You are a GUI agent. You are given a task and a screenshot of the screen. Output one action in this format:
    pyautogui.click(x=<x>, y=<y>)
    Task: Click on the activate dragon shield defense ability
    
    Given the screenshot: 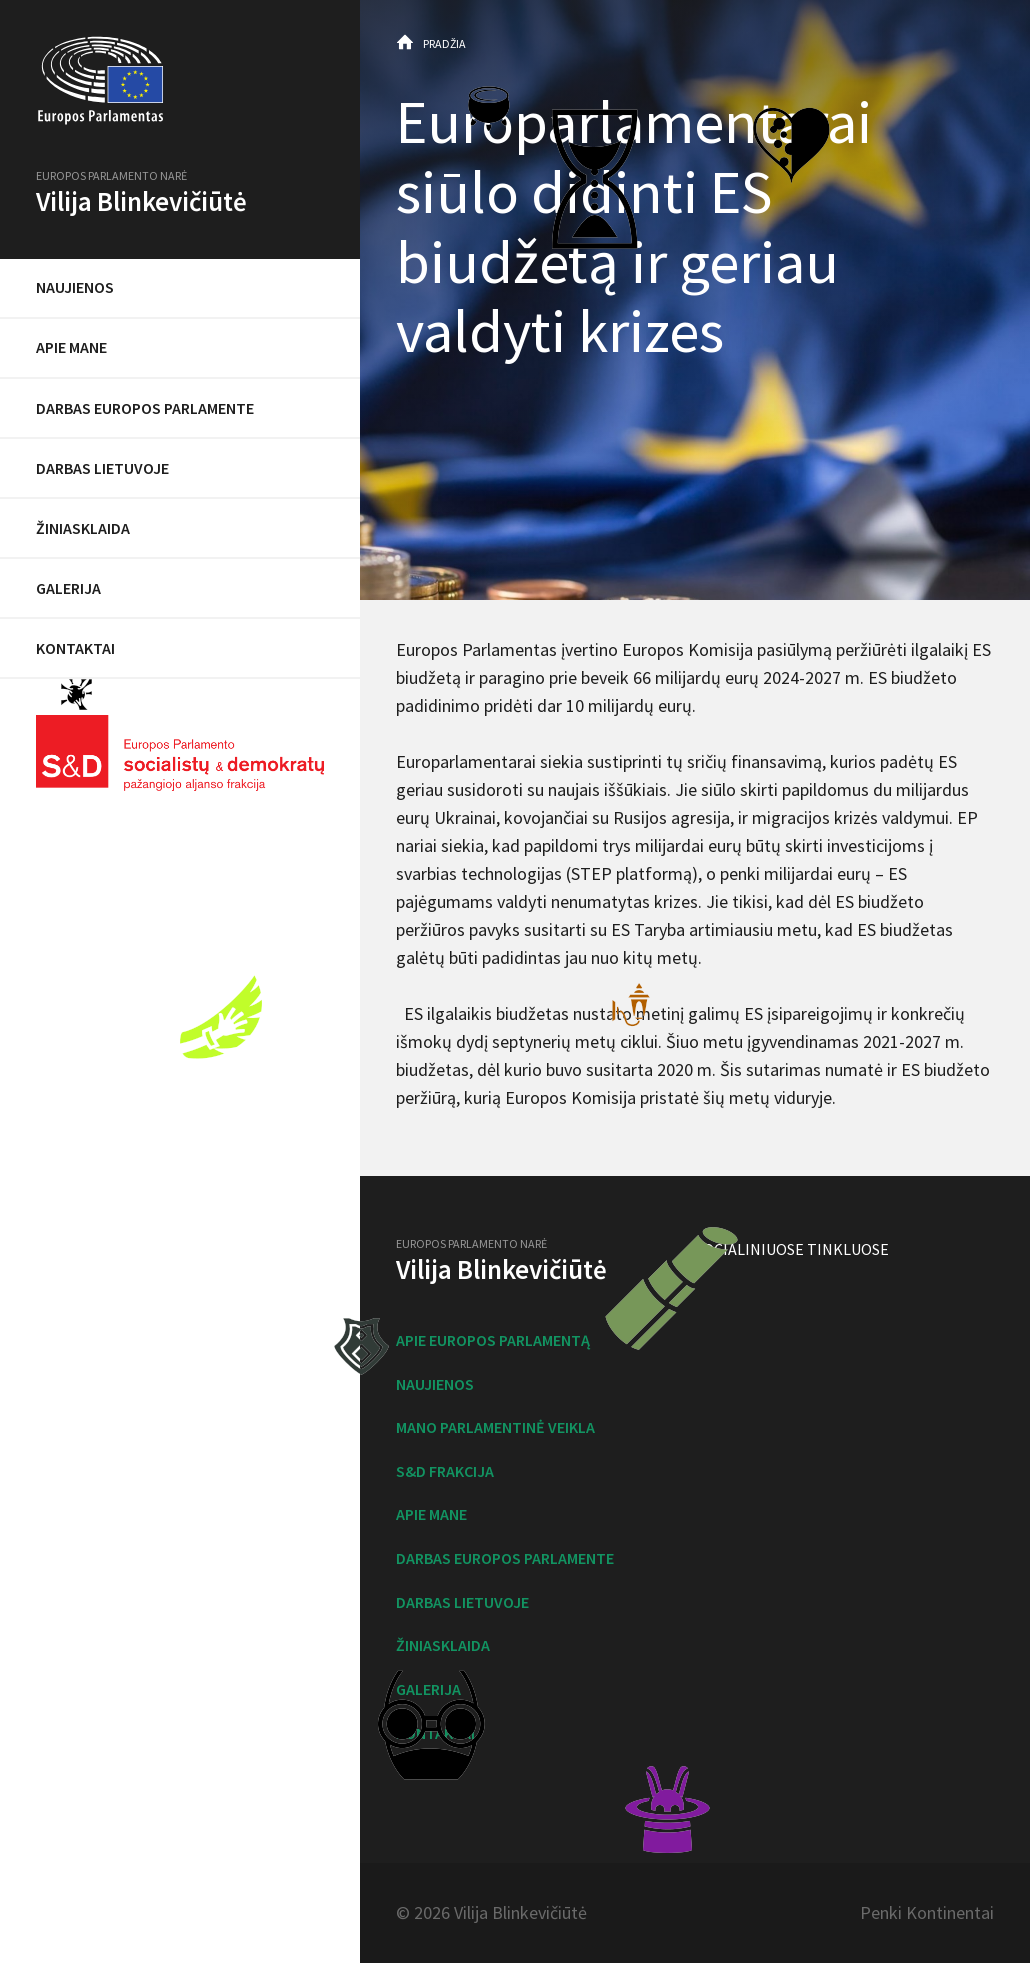 What is the action you would take?
    pyautogui.click(x=361, y=1346)
    